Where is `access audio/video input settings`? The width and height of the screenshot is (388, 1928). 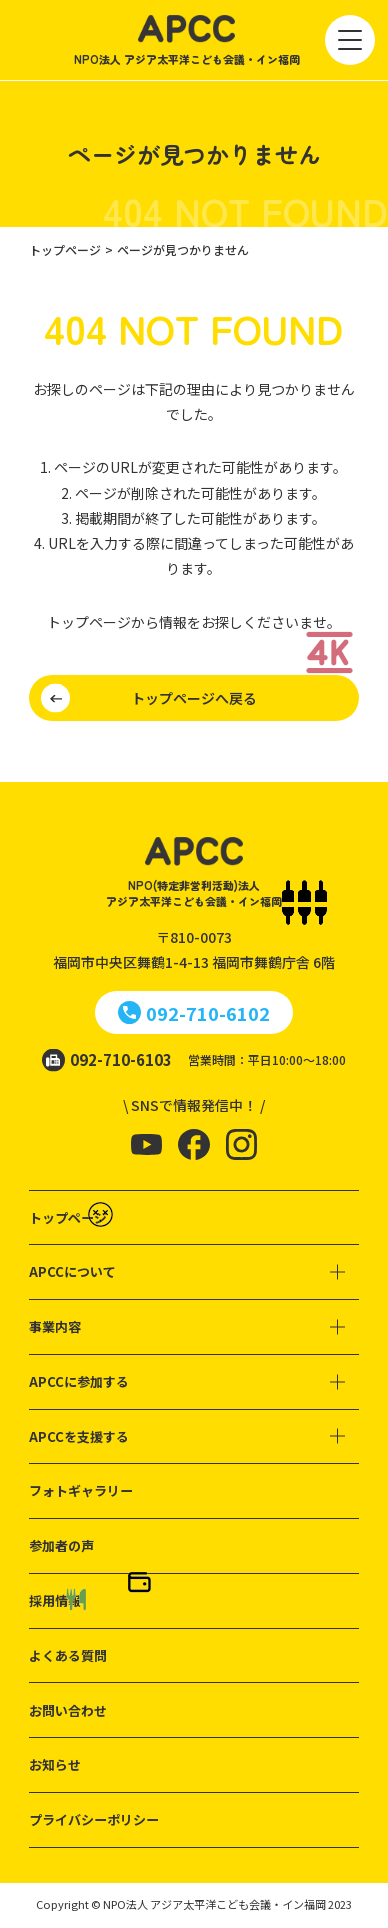 access audio/video input settings is located at coordinates (304, 902).